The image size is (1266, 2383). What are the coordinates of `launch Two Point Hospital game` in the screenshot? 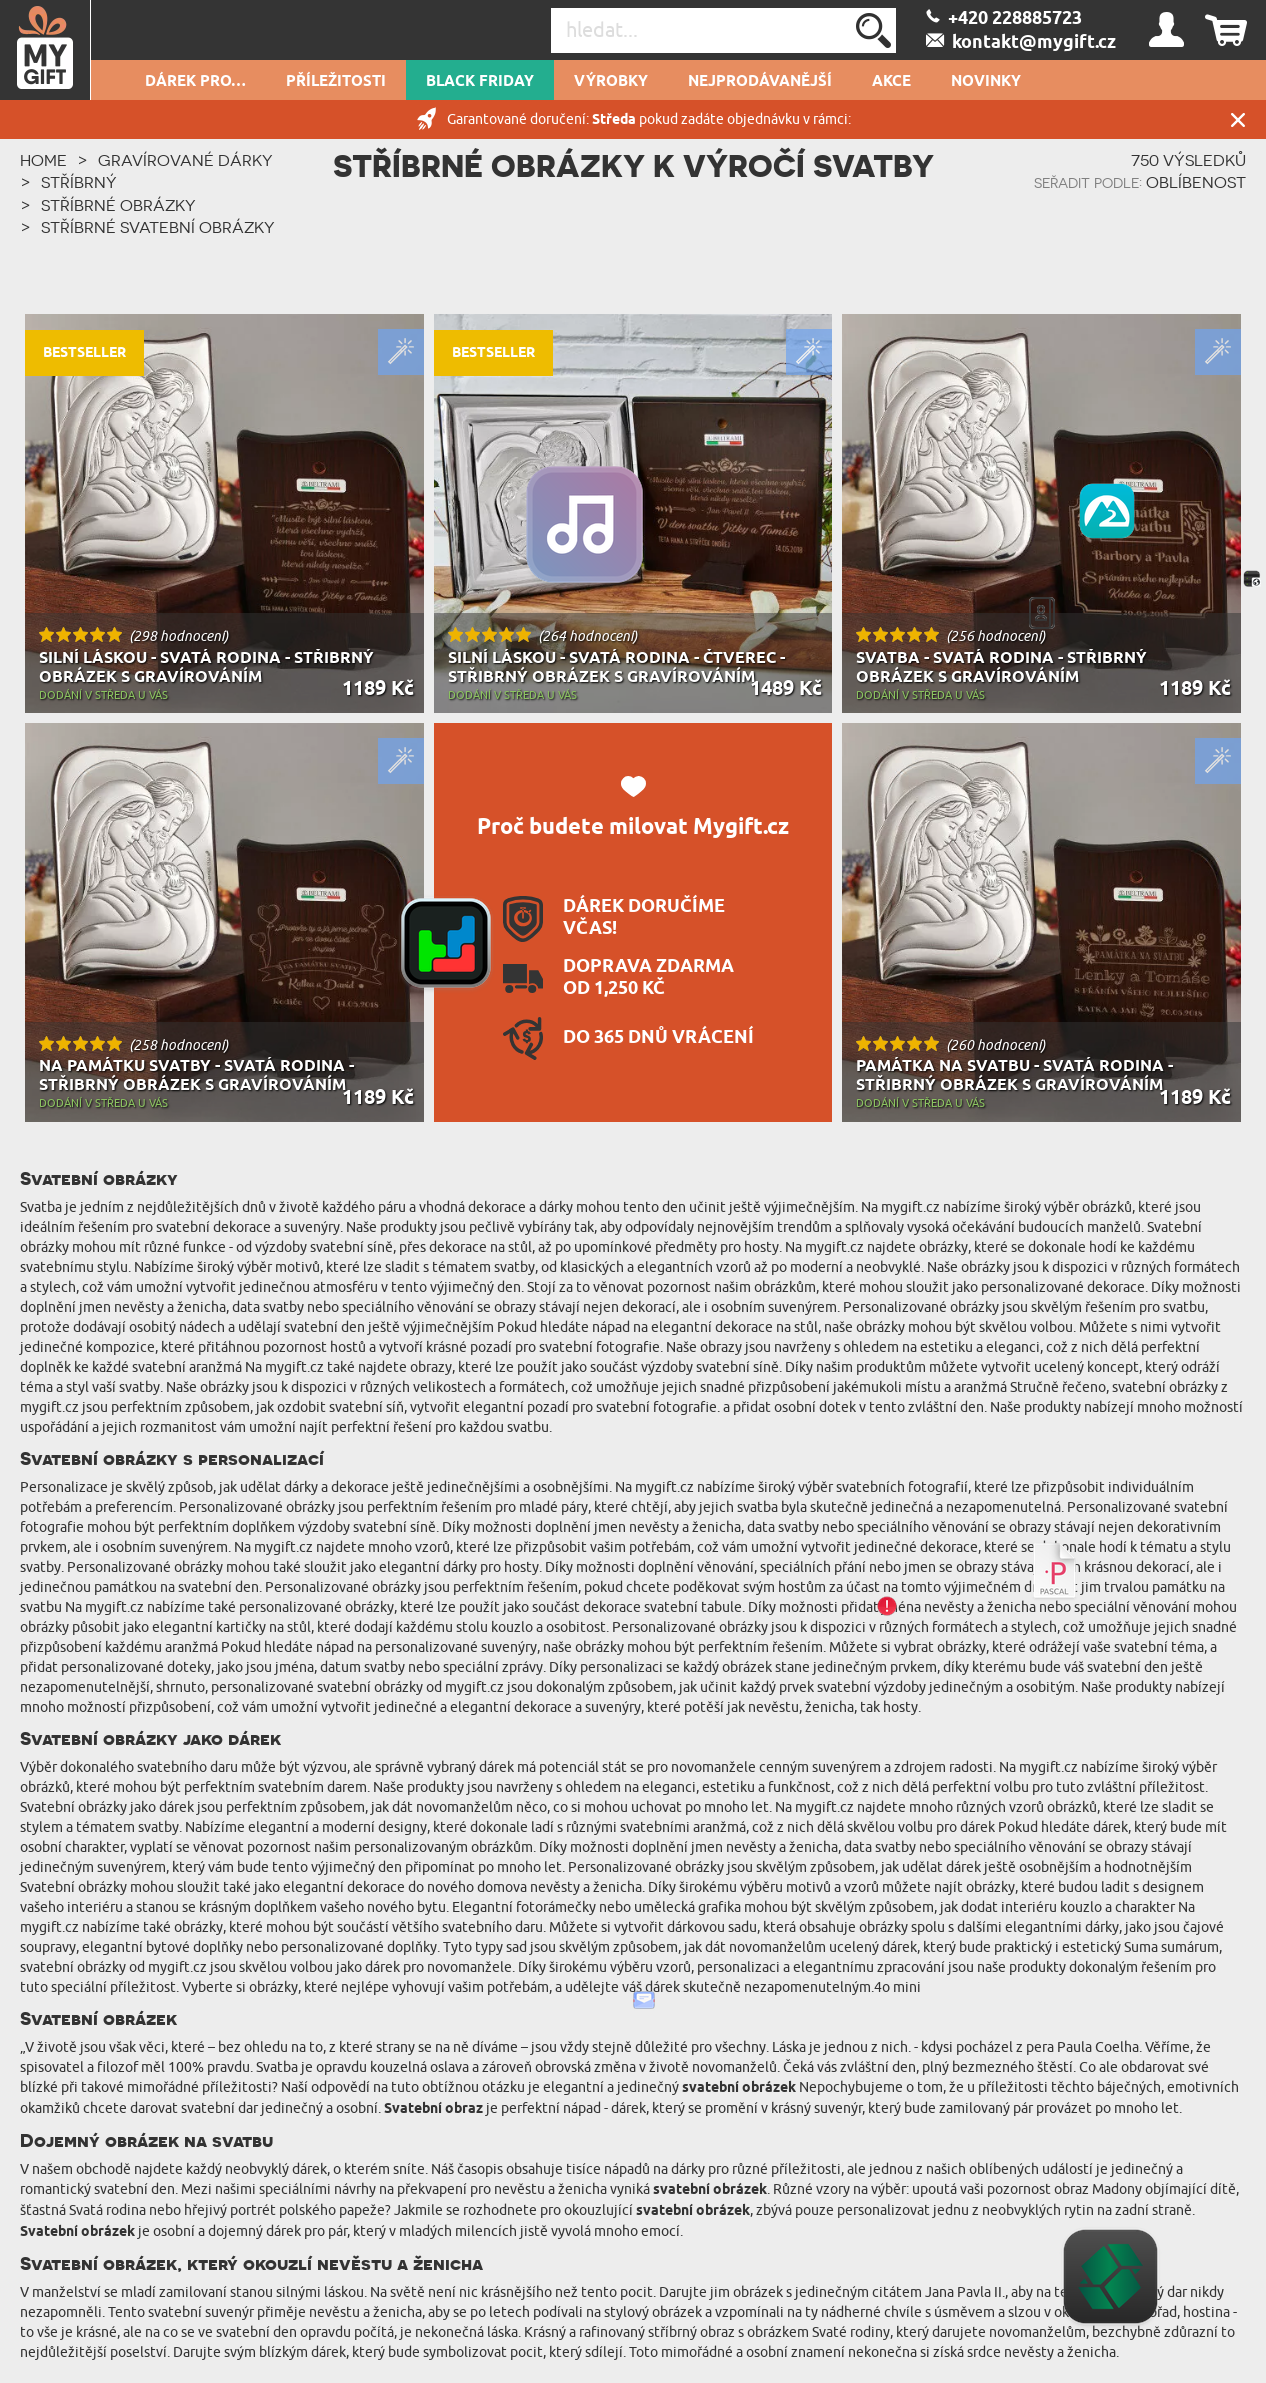 It's located at (1107, 511).